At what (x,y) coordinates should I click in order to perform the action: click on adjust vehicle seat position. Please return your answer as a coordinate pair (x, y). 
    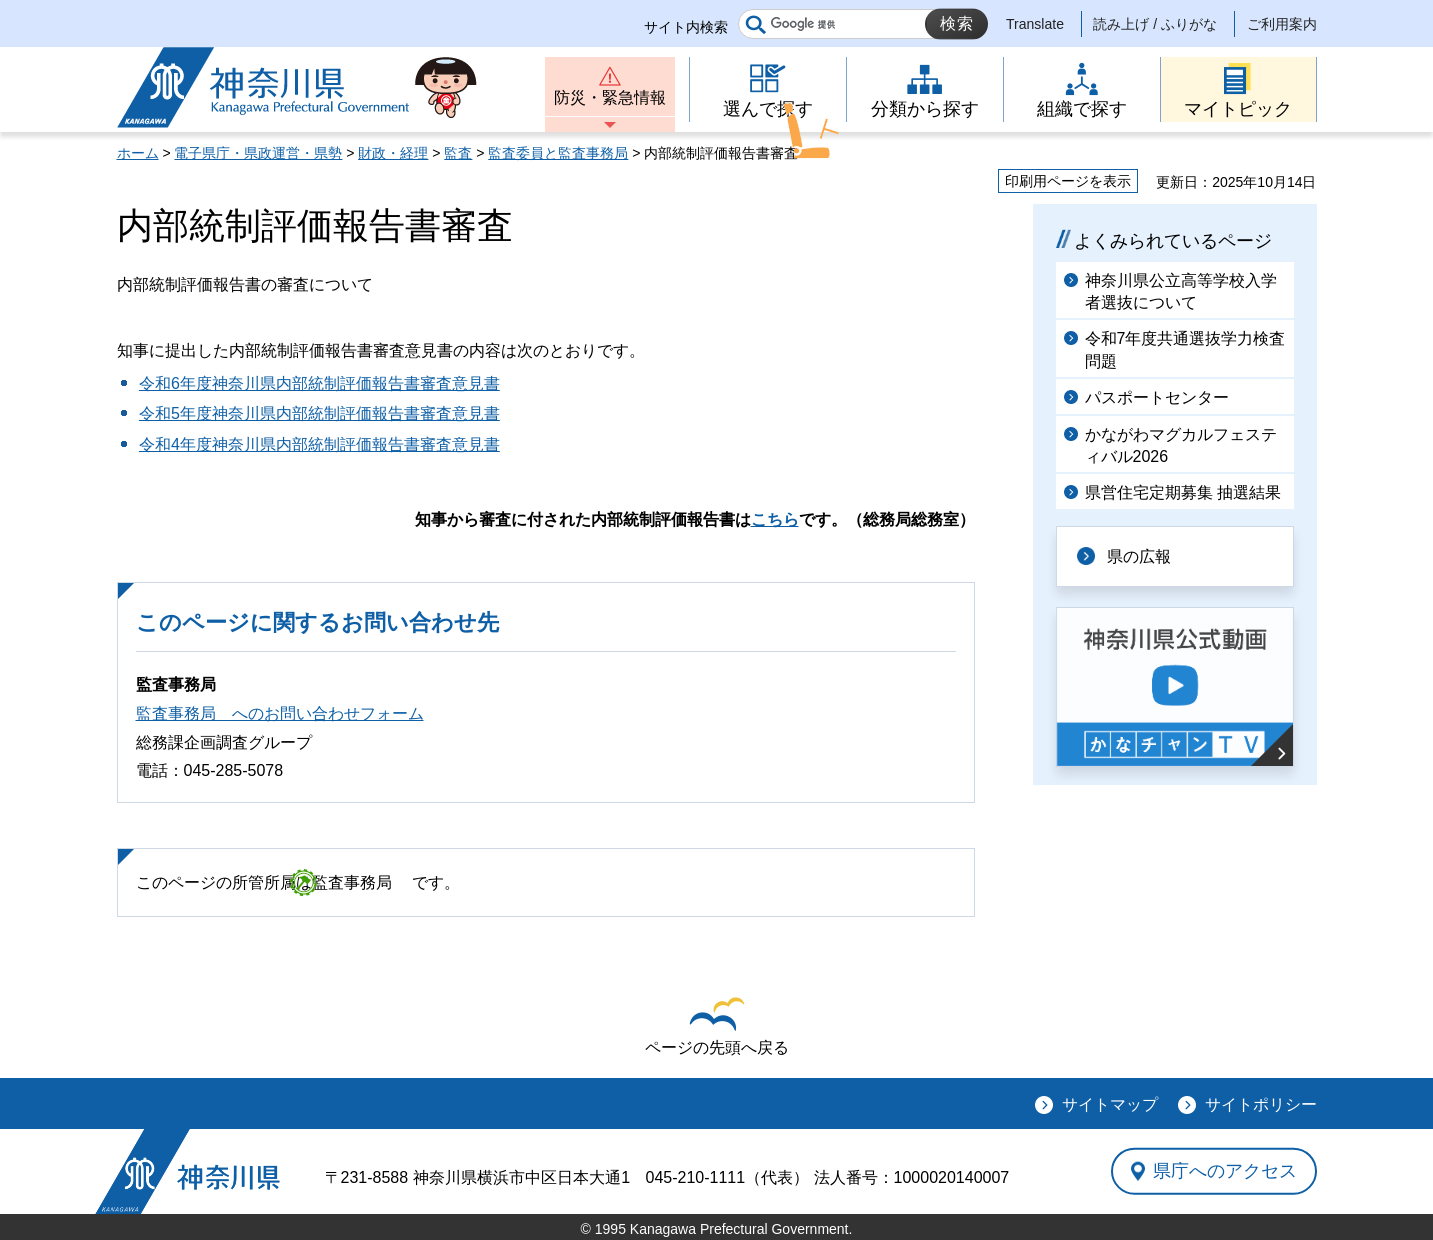
    Looking at the image, I should click on (811, 131).